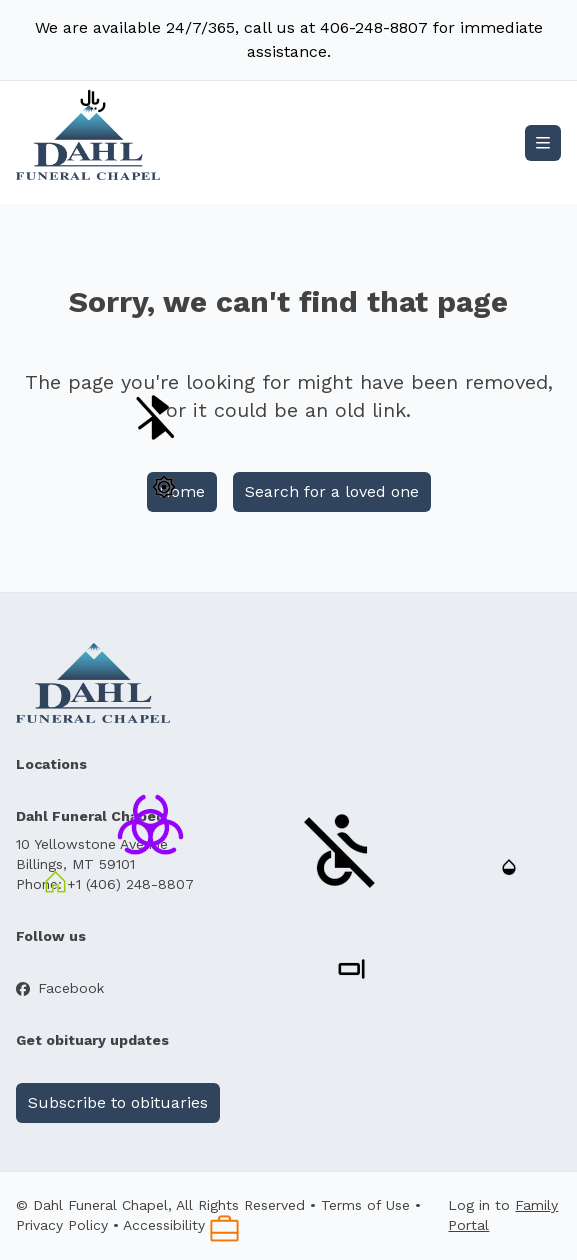  What do you see at coordinates (342, 850) in the screenshot?
I see `indicates location is not wheelchair accessible` at bounding box center [342, 850].